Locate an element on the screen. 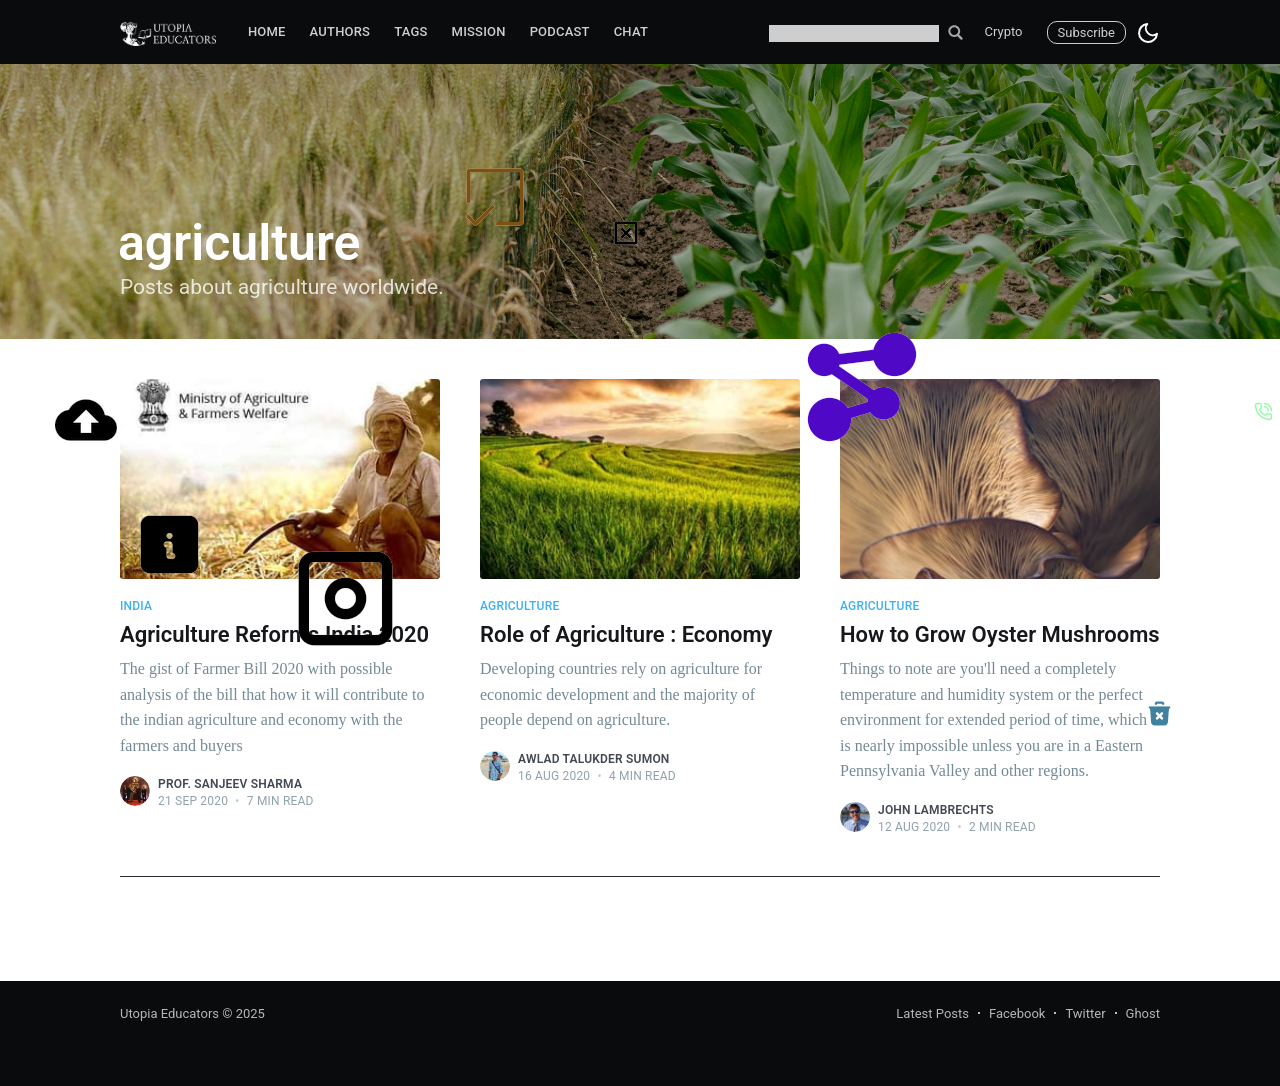  share content to other apps or users is located at coordinates (862, 387).